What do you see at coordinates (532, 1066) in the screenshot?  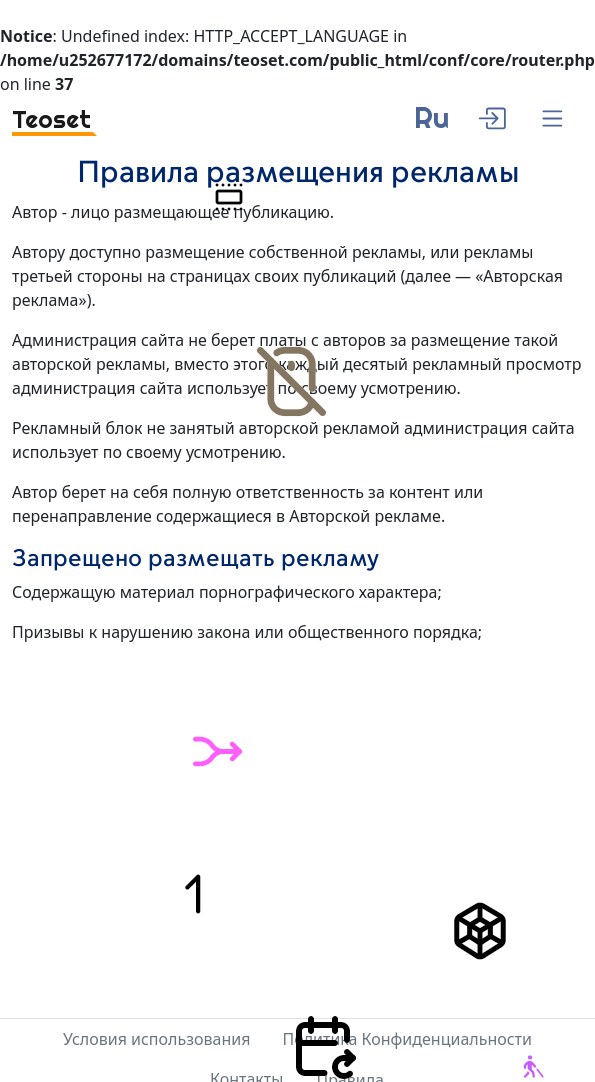 I see `indicates accessibility features are available` at bounding box center [532, 1066].